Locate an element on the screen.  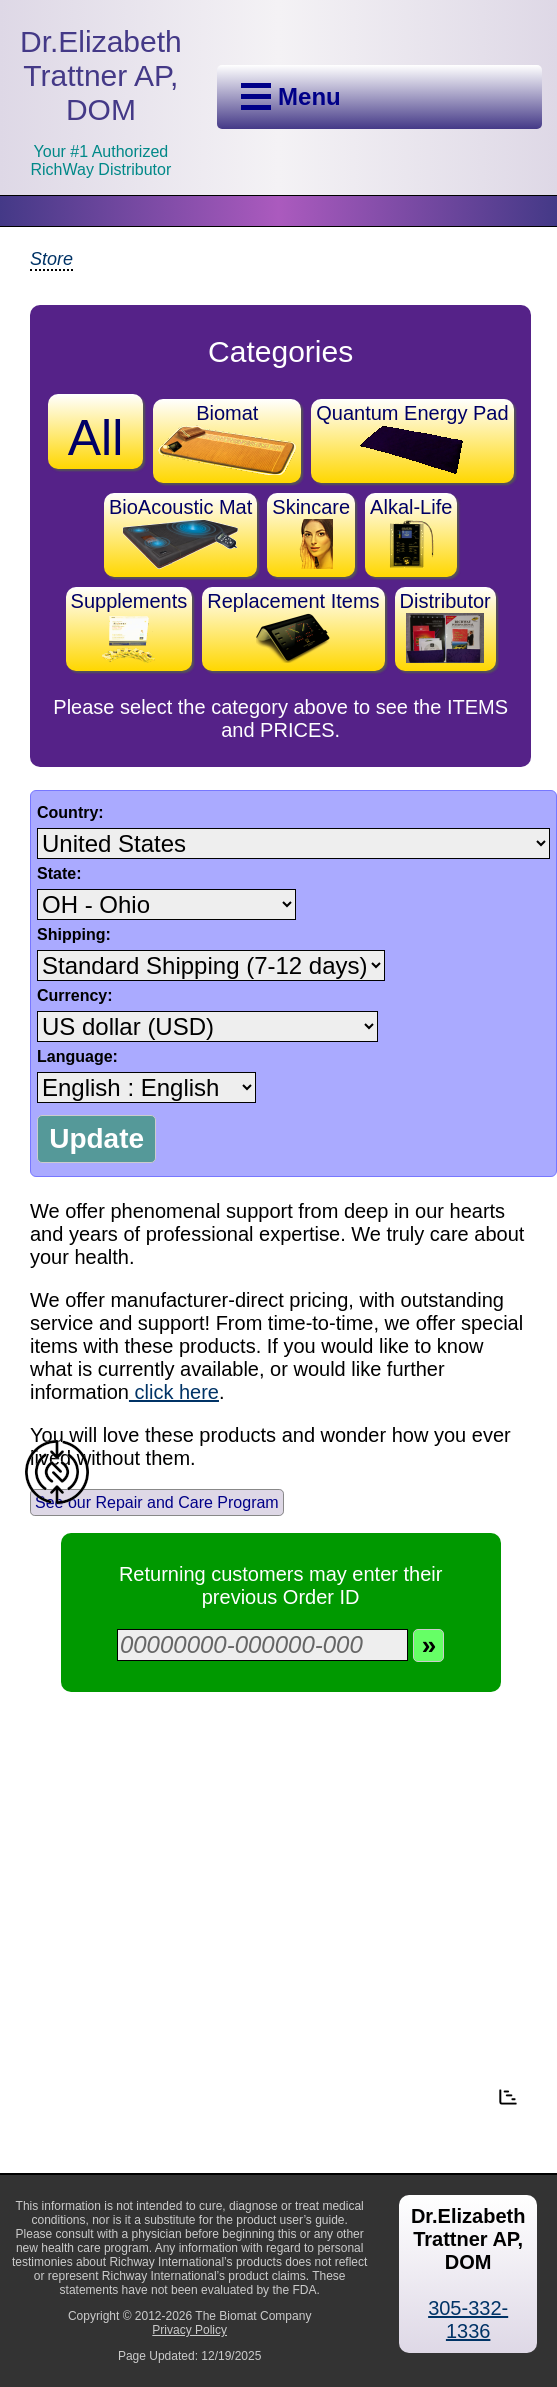
indicates nfc directional communication capability is located at coordinates (57, 1472).